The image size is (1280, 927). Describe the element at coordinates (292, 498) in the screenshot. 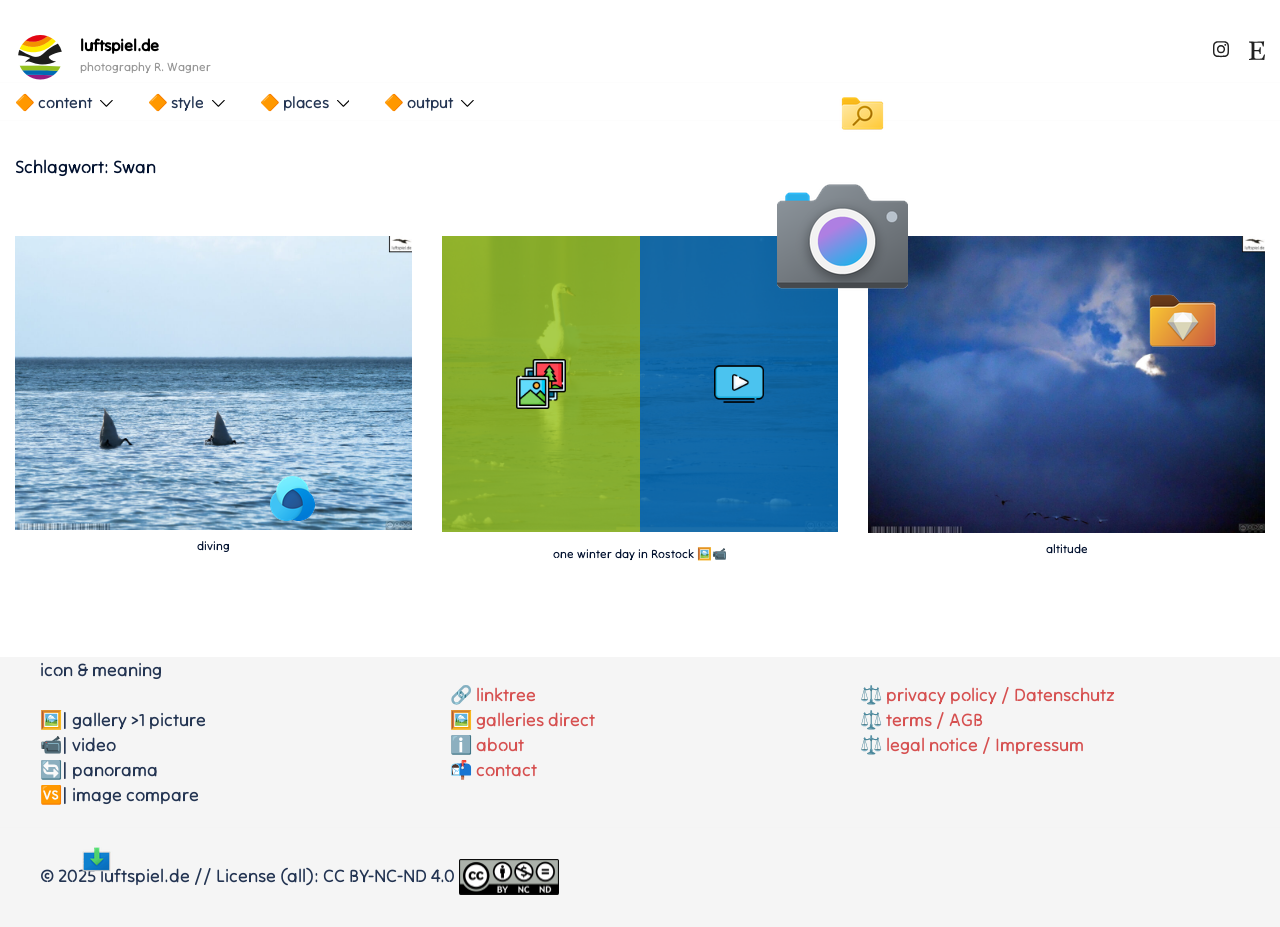

I see `open microsoft viva insights app` at that location.